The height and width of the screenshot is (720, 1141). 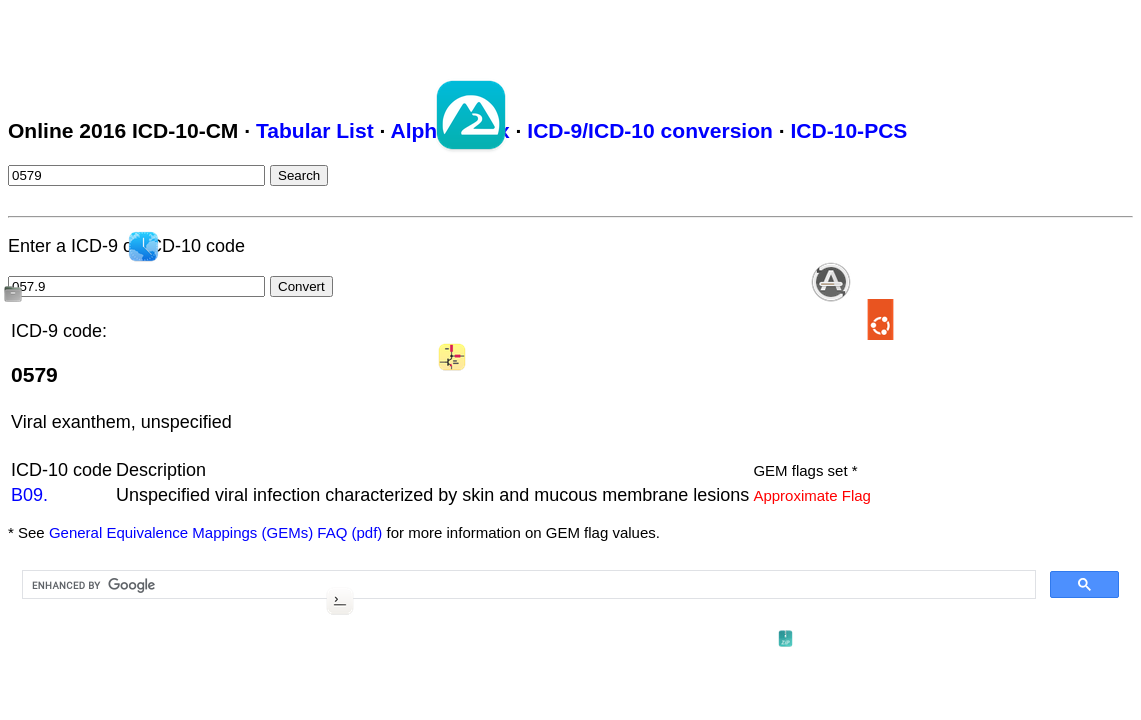 What do you see at coordinates (785, 638) in the screenshot?
I see `open a compressed zip archive` at bounding box center [785, 638].